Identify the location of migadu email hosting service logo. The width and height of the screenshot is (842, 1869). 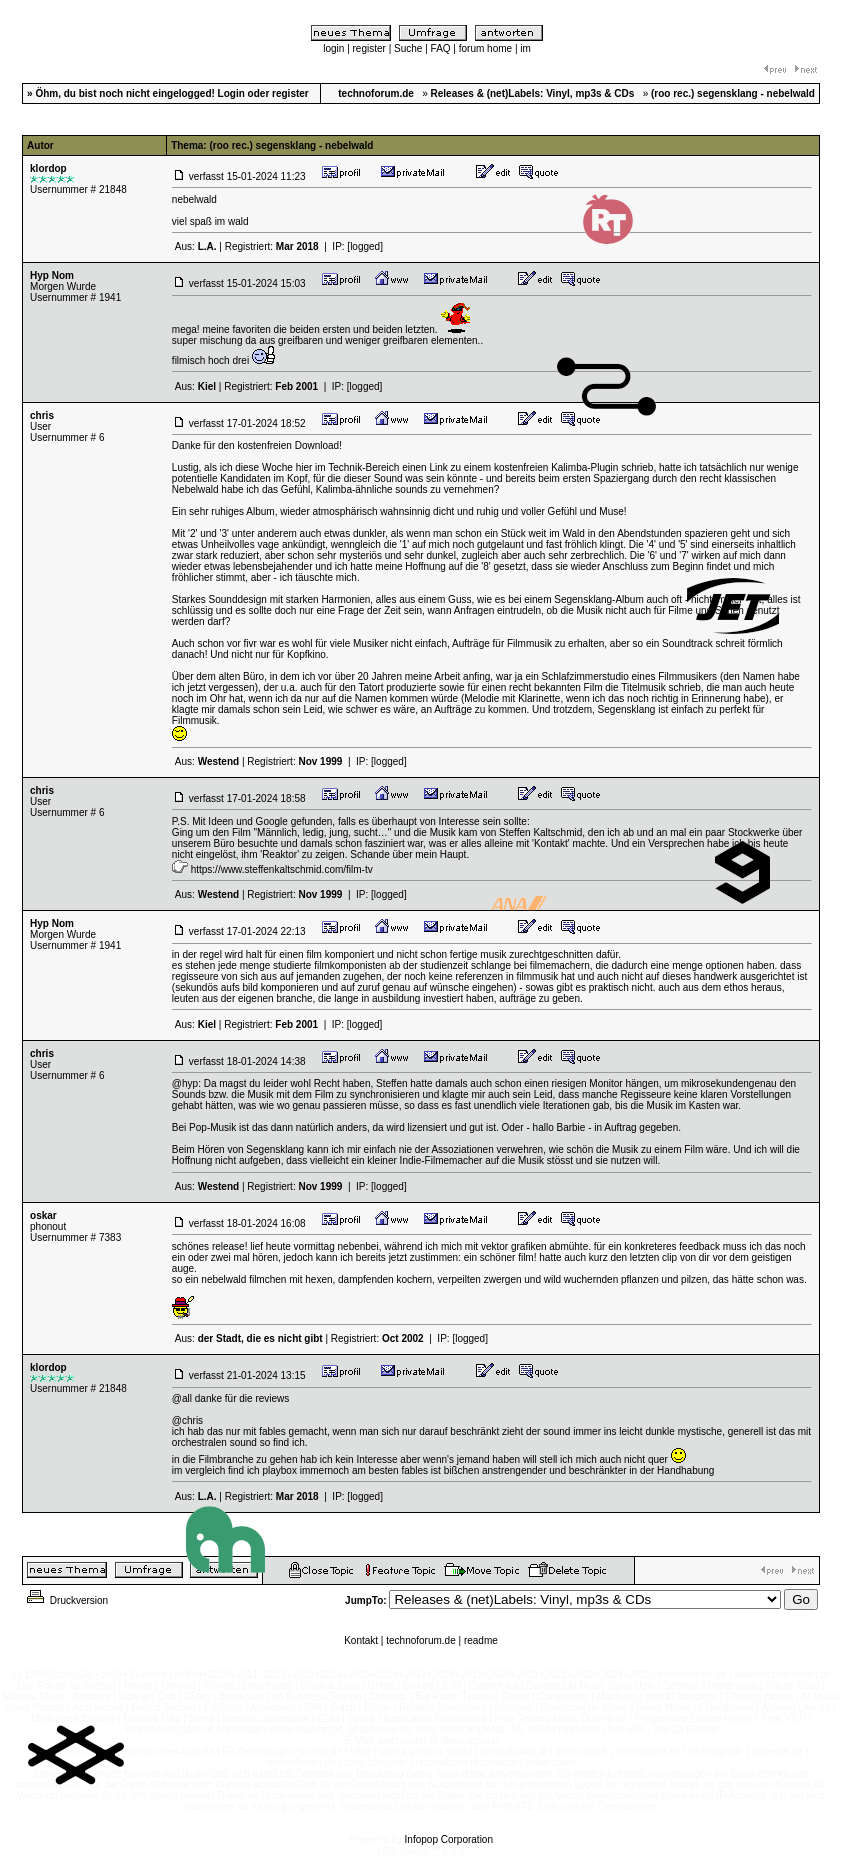
(225, 1539).